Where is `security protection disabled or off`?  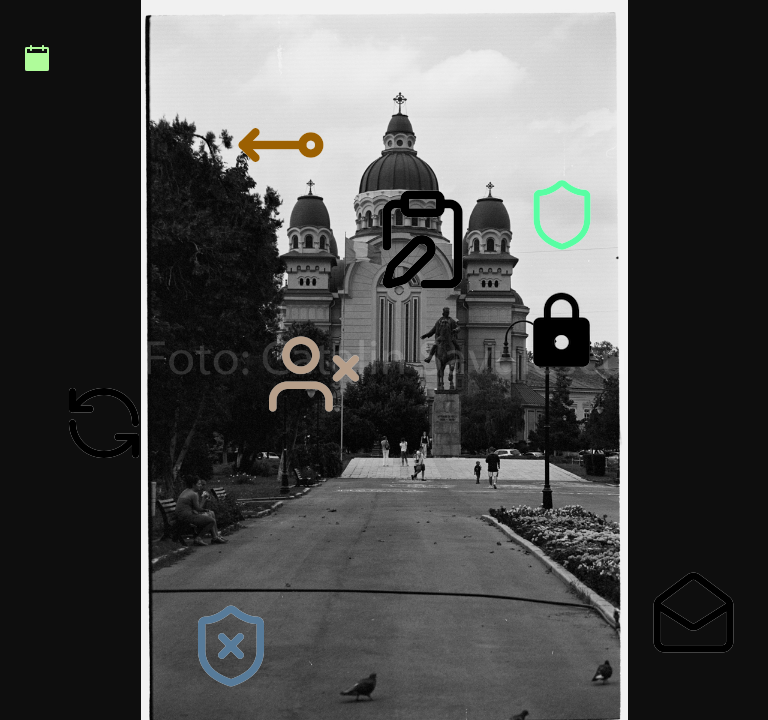
security protection disabled or off is located at coordinates (231, 646).